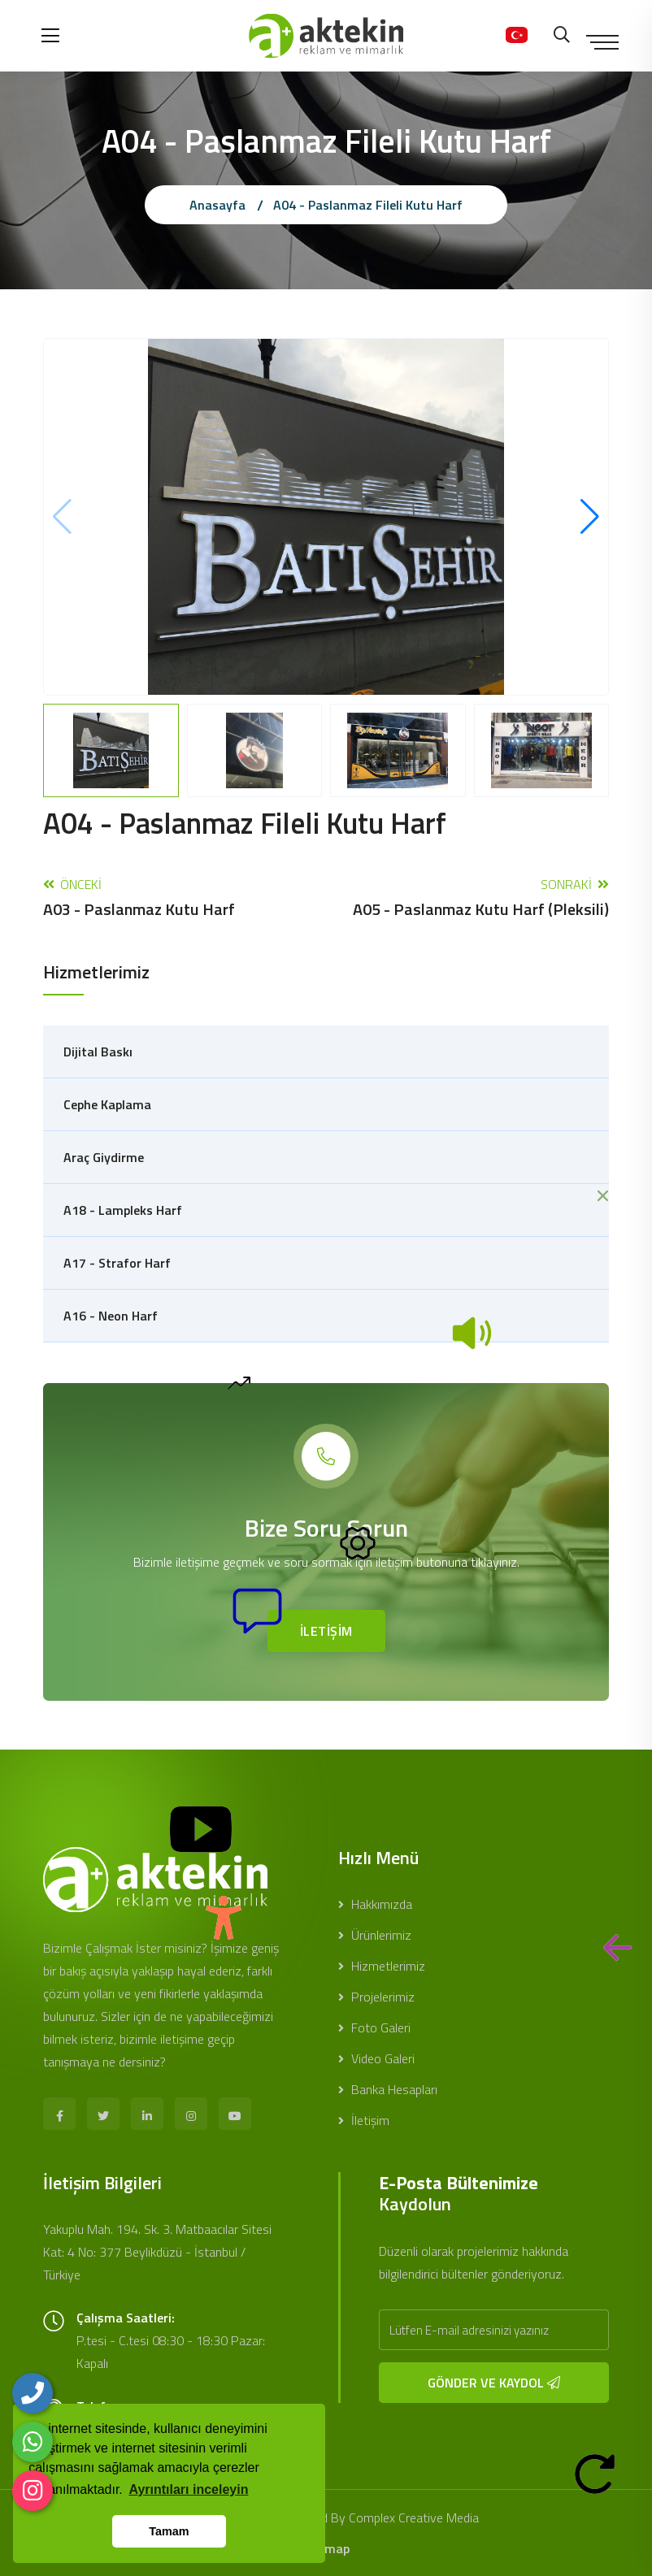 This screenshot has width=652, height=2576. What do you see at coordinates (257, 1611) in the screenshot?
I see `open chat or messaging` at bounding box center [257, 1611].